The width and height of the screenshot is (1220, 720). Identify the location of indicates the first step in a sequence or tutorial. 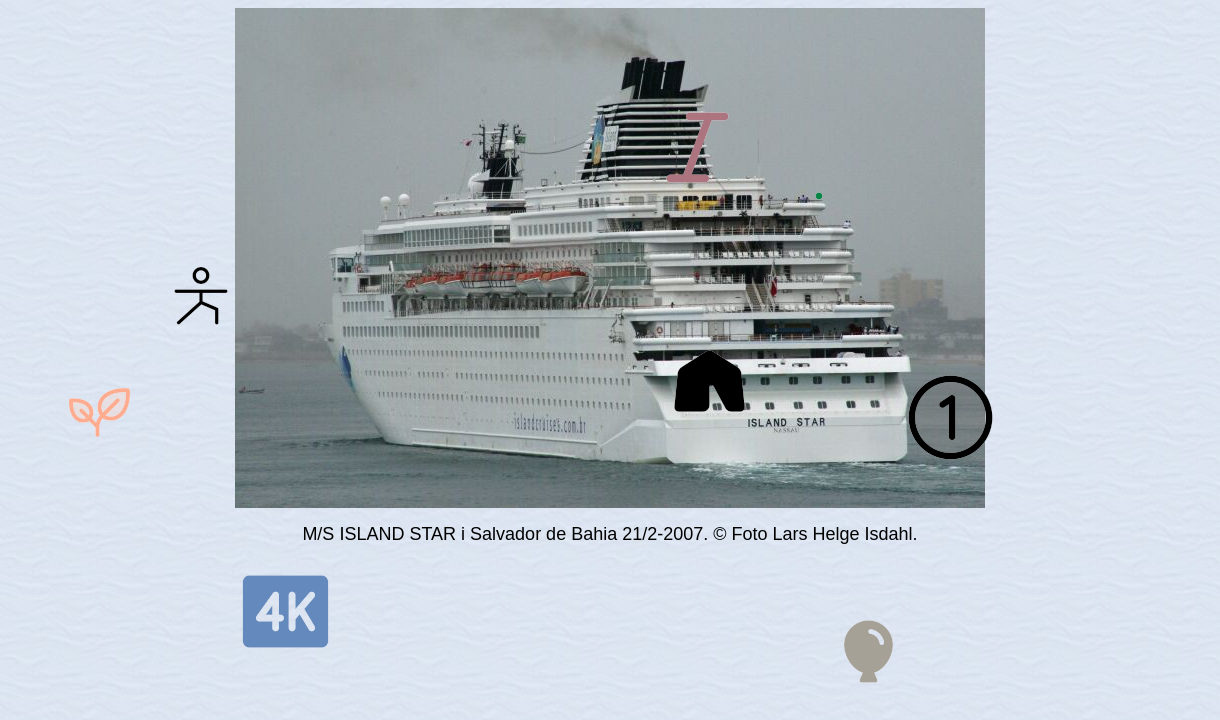
(950, 417).